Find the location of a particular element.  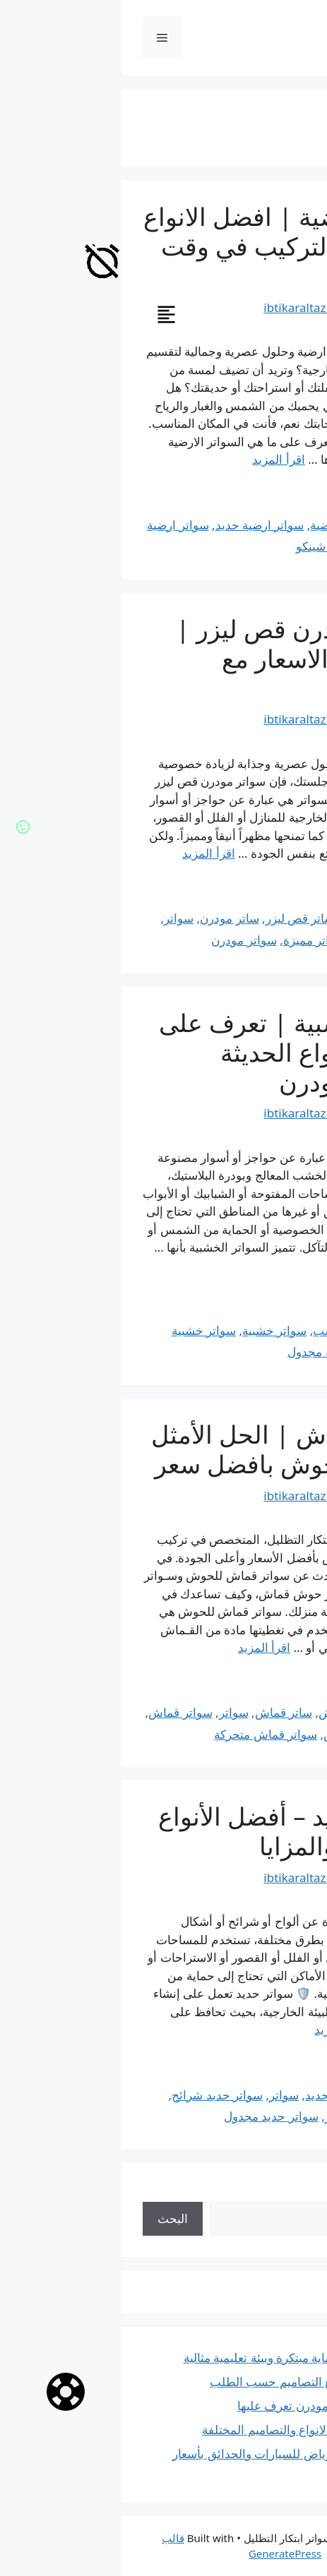

add a playful or winking emoji to your message is located at coordinates (23, 827).